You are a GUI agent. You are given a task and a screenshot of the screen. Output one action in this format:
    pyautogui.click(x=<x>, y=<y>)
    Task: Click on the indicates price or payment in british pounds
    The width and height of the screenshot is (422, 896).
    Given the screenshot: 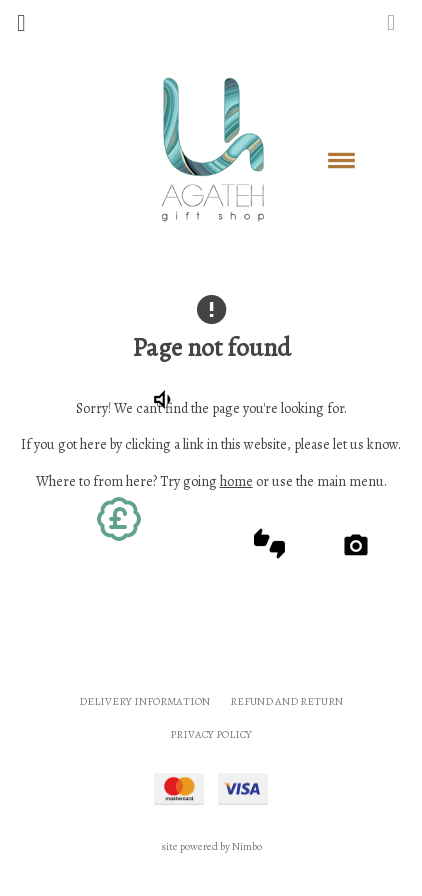 What is the action you would take?
    pyautogui.click(x=119, y=519)
    